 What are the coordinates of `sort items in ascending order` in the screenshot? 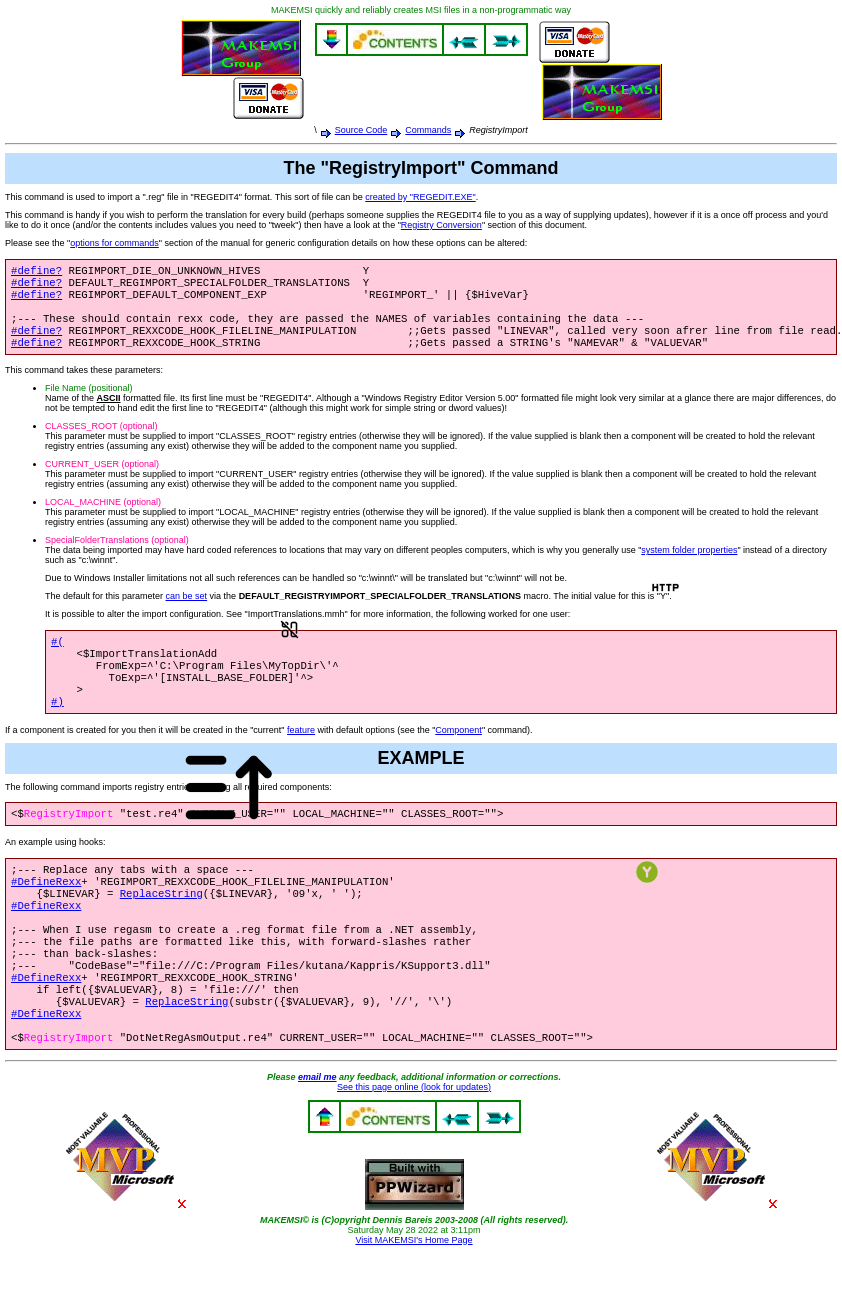 It's located at (226, 787).